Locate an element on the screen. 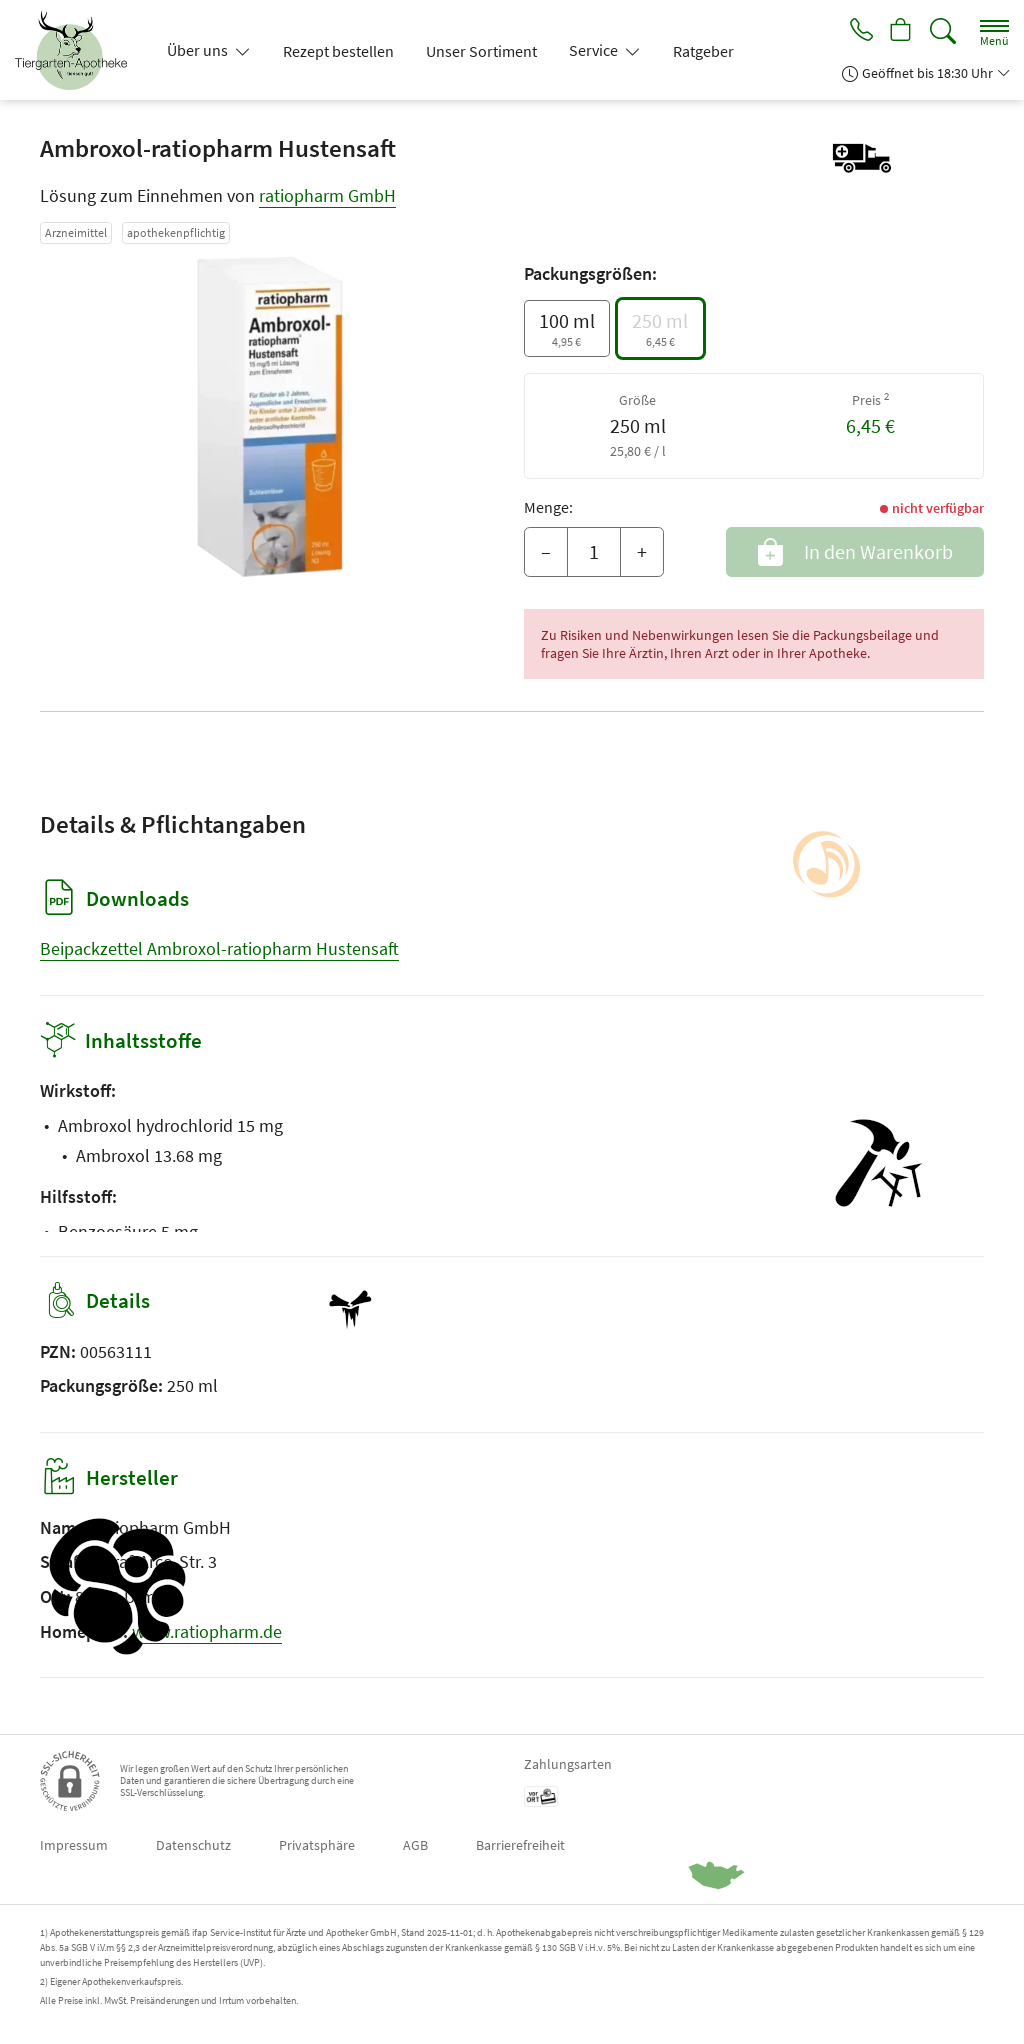 This screenshot has height=2044, width=1024. cast a music-based spell or ability is located at coordinates (826, 864).